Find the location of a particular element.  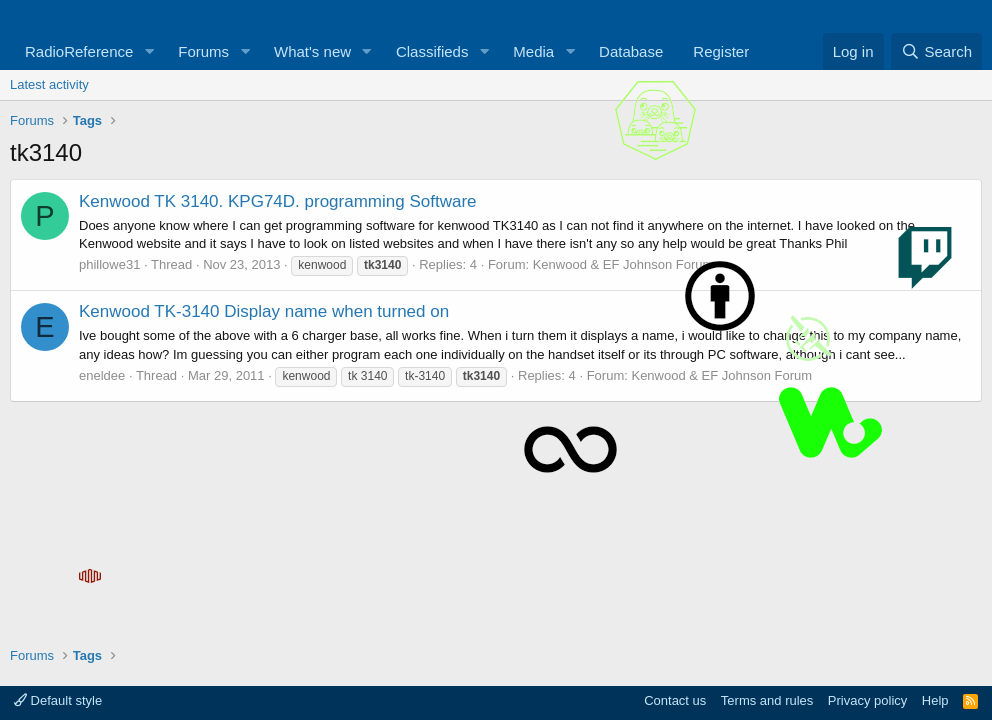

open the Twitch app is located at coordinates (925, 258).